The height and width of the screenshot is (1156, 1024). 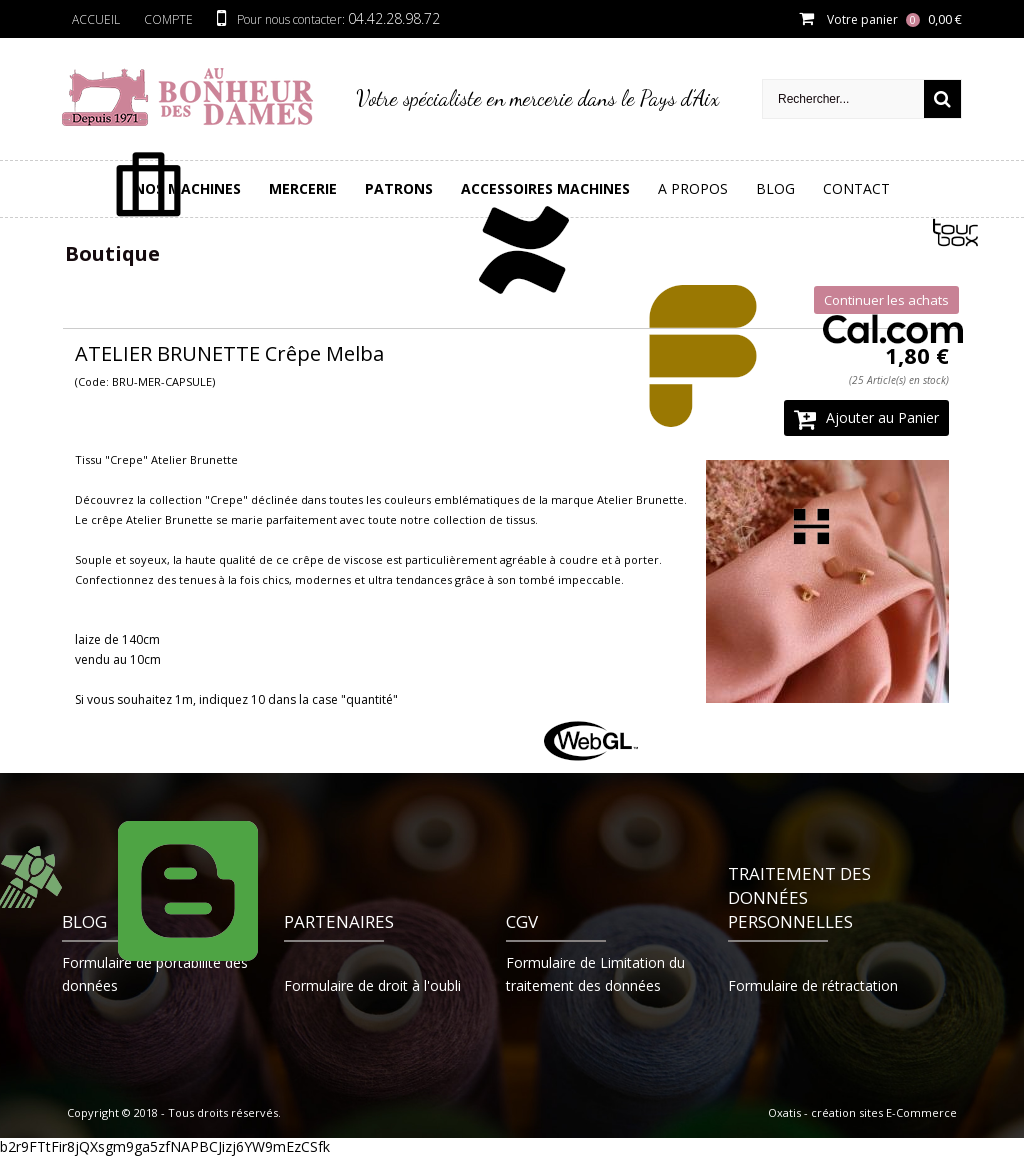 I want to click on scan a QR code, so click(x=811, y=526).